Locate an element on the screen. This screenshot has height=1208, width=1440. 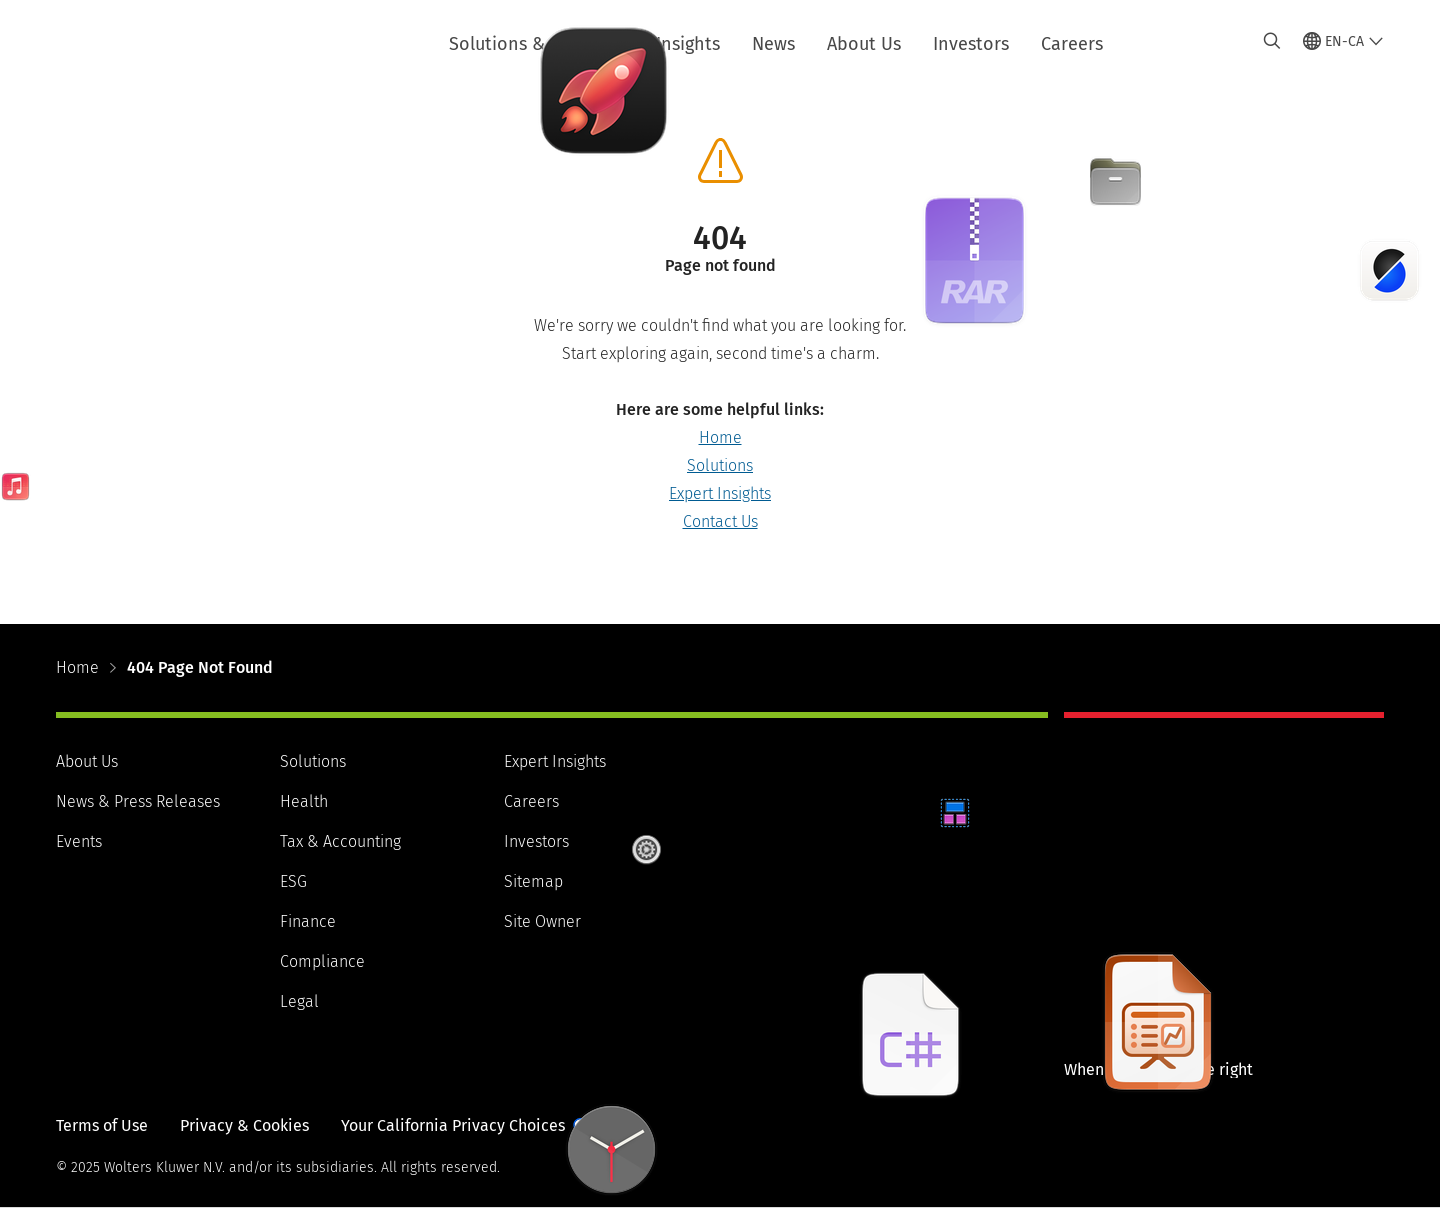
open the clock app is located at coordinates (611, 1149).